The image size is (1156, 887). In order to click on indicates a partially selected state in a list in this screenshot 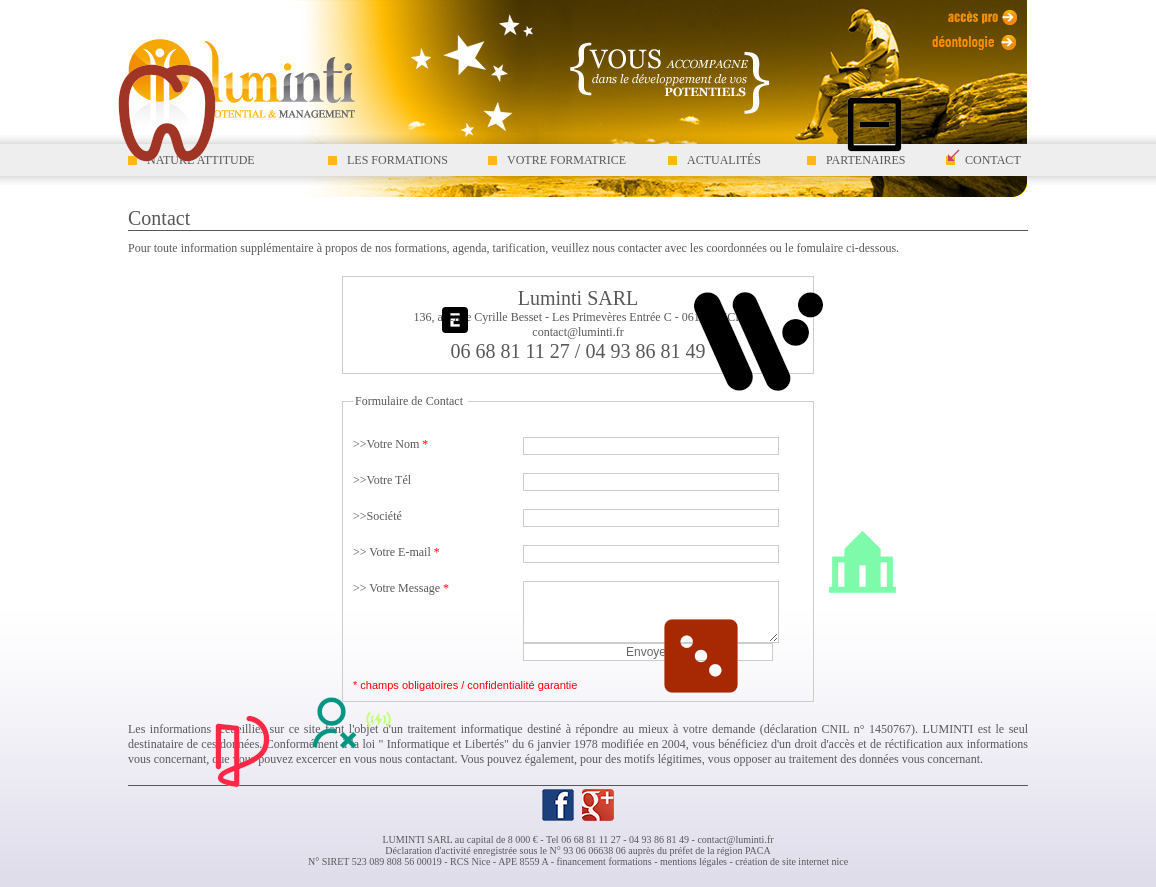, I will do `click(874, 124)`.